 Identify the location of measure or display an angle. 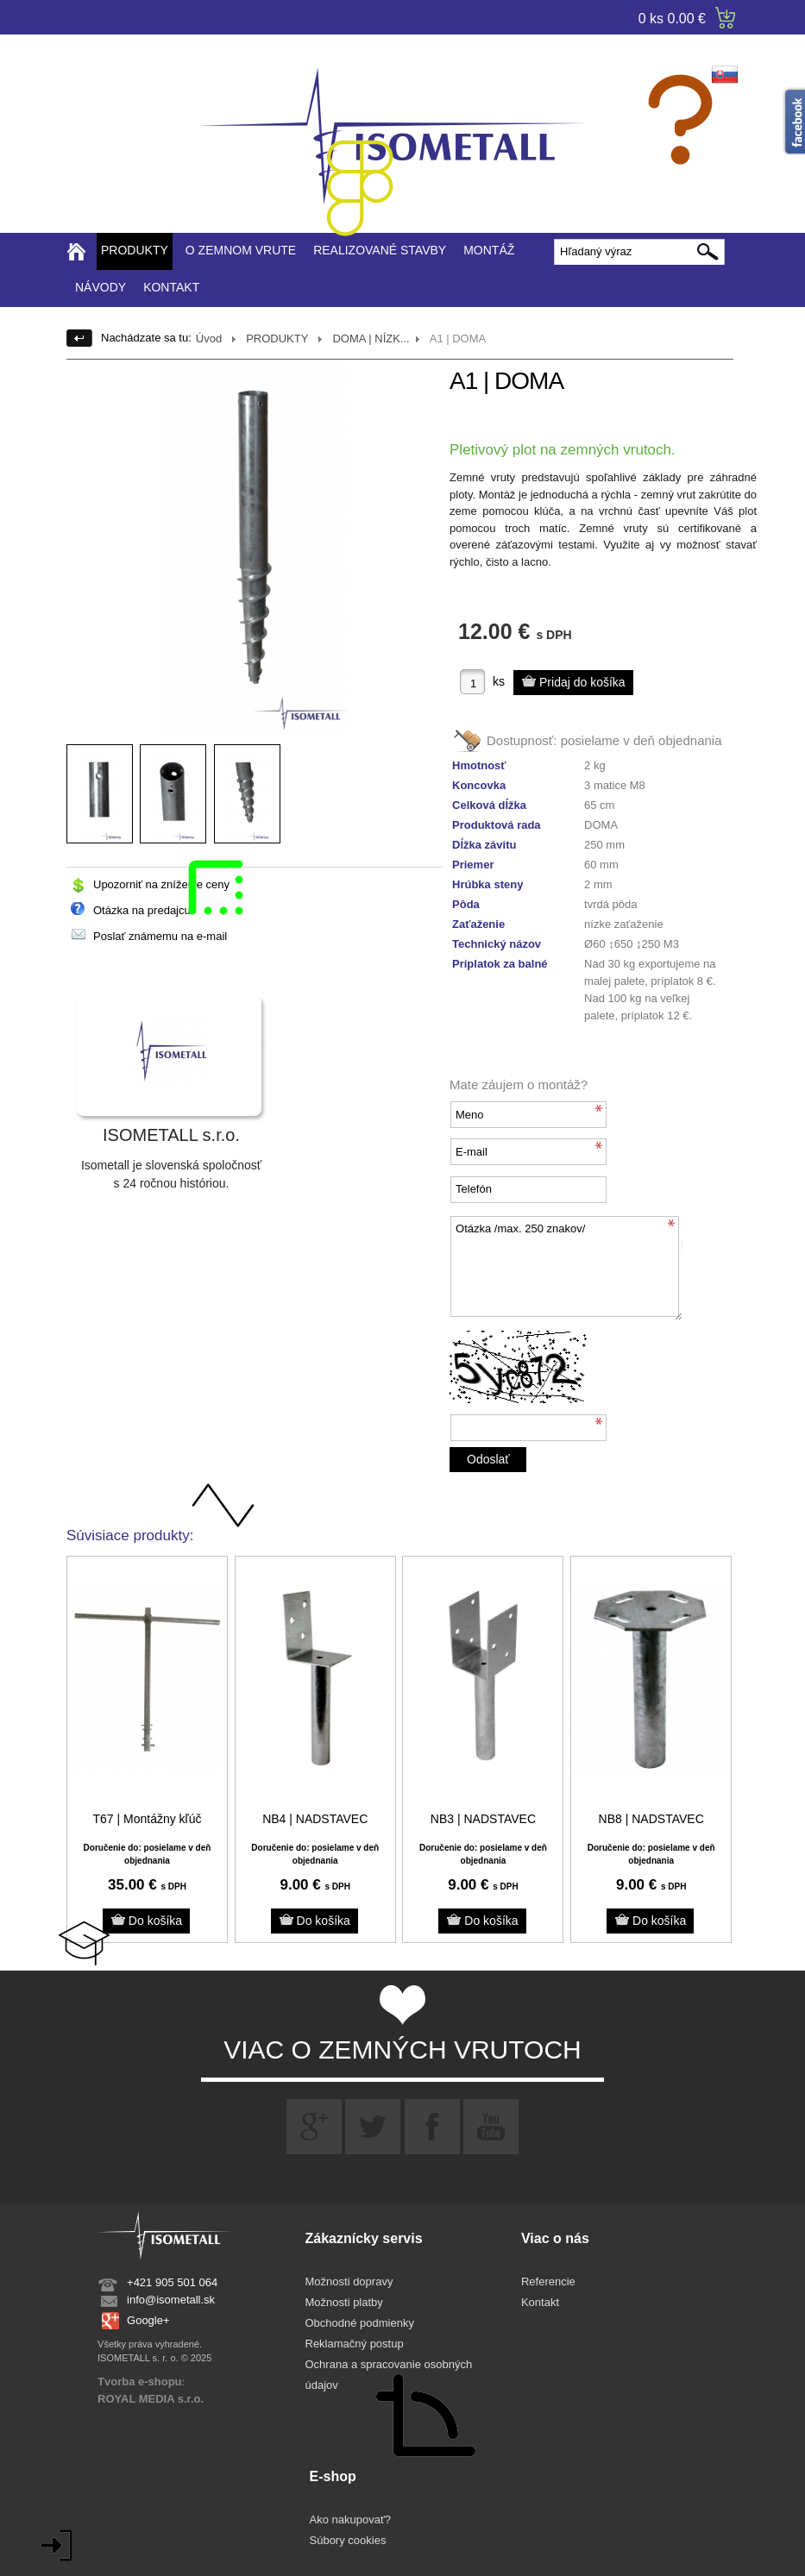
(422, 2420).